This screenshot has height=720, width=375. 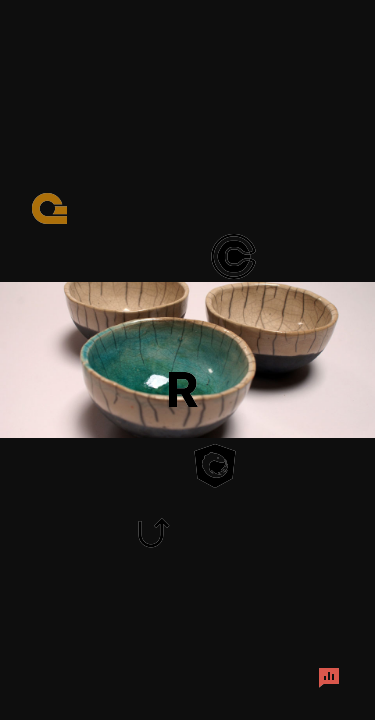 I want to click on resend email service logo, so click(x=183, y=389).